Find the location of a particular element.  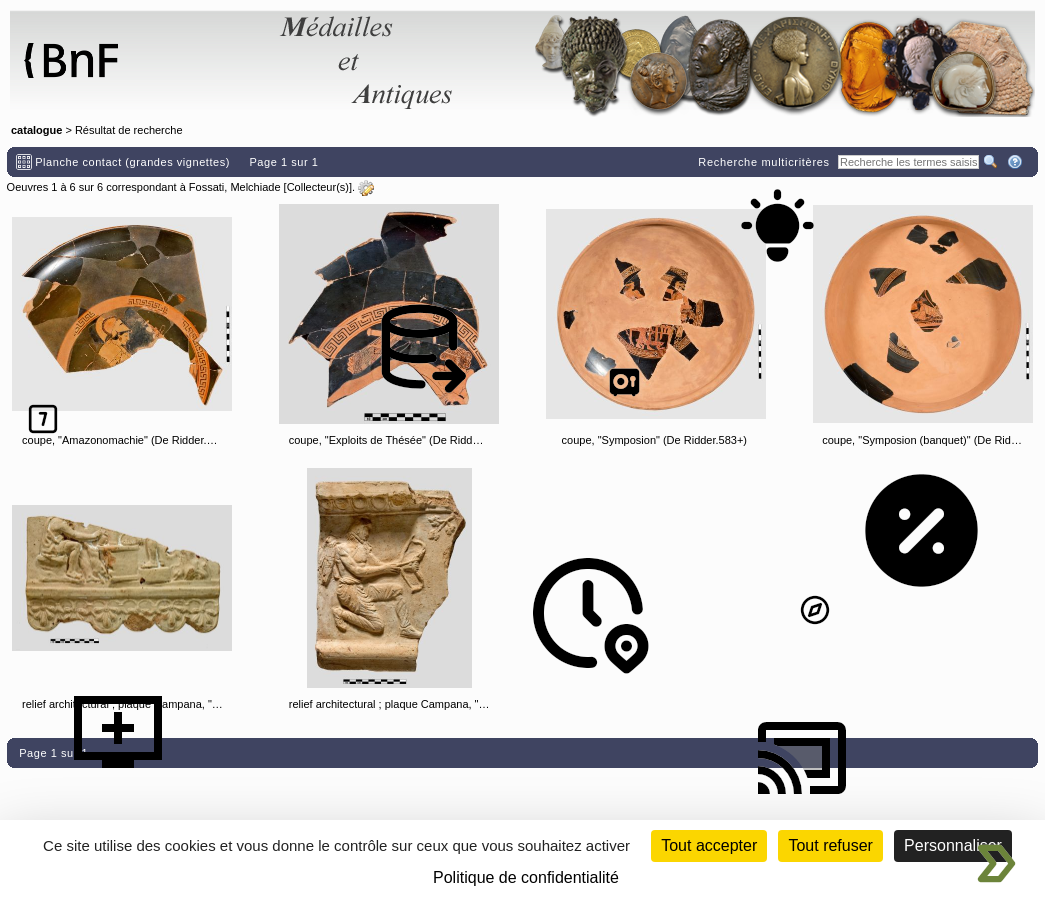

navigate to the next item or step is located at coordinates (996, 863).